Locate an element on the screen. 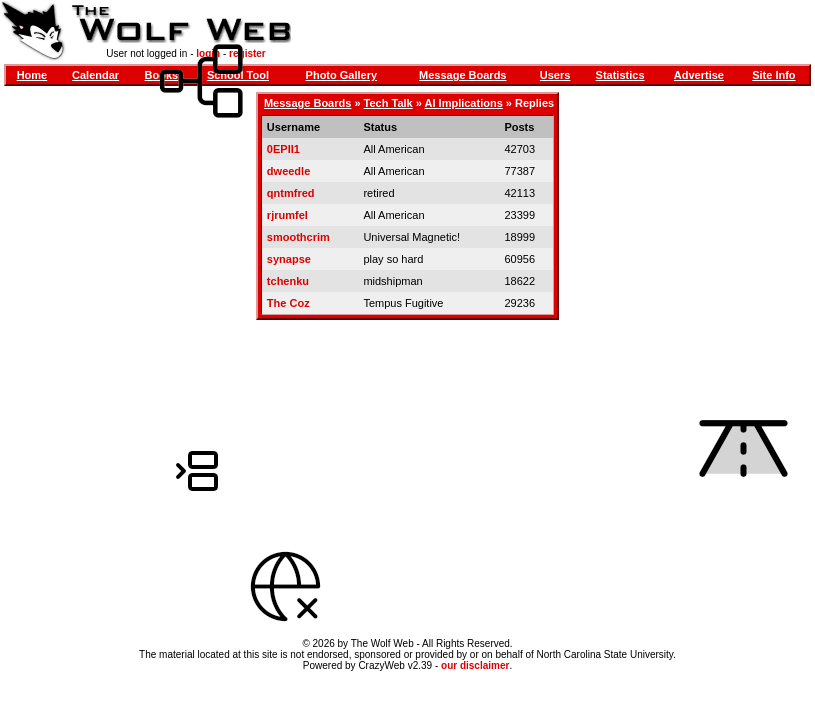 This screenshot has width=815, height=720. view hierarchical structure or organization is located at coordinates (206, 81).